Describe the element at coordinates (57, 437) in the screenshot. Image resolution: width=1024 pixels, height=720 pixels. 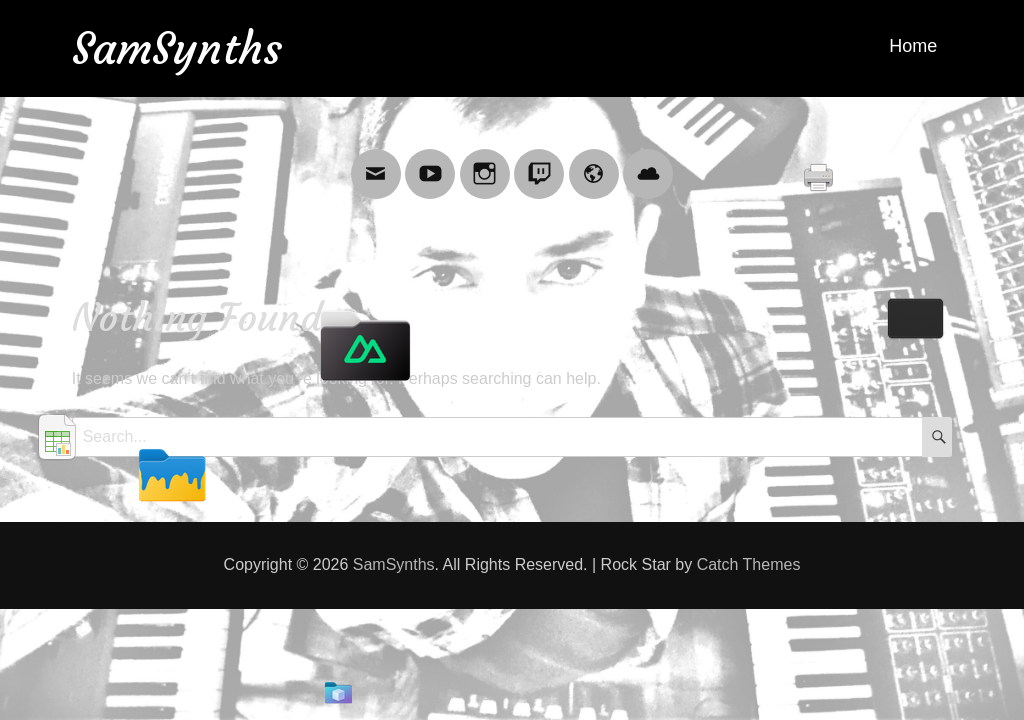
I see `open a spreadsheet file` at that location.